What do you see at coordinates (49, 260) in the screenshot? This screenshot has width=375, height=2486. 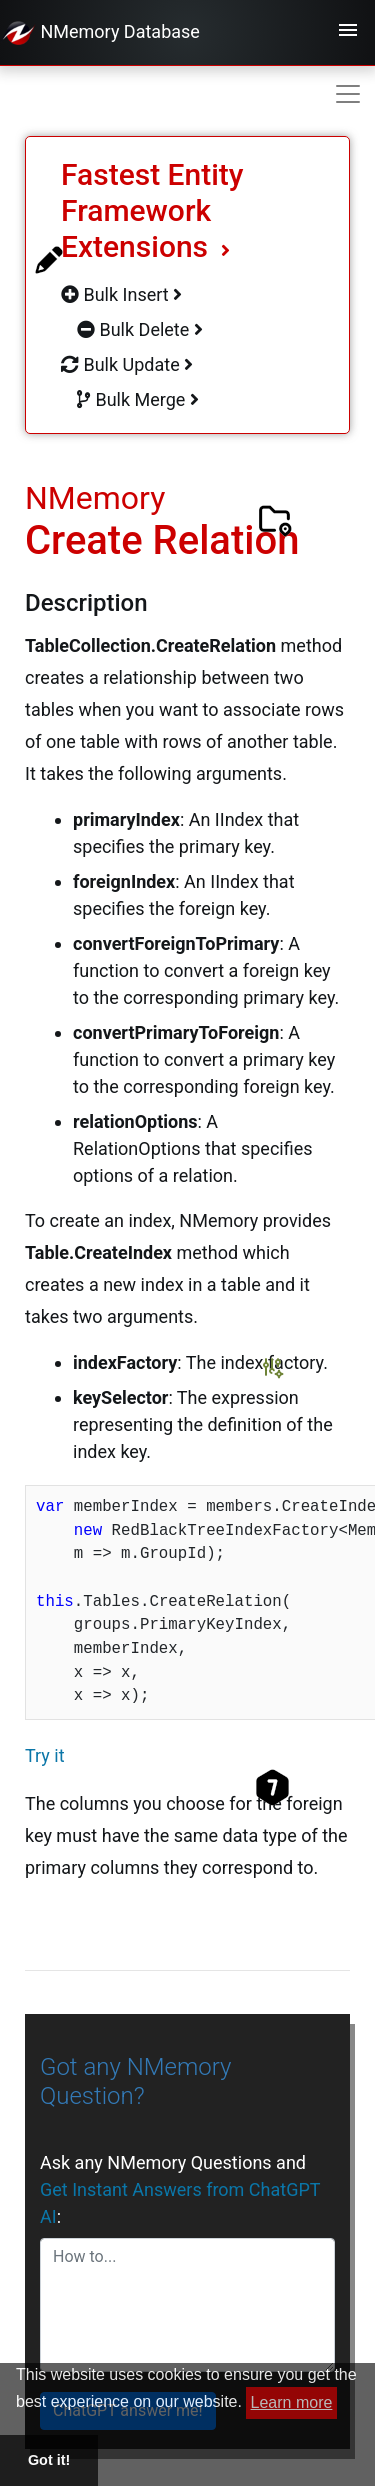 I see `edit content or text` at bounding box center [49, 260].